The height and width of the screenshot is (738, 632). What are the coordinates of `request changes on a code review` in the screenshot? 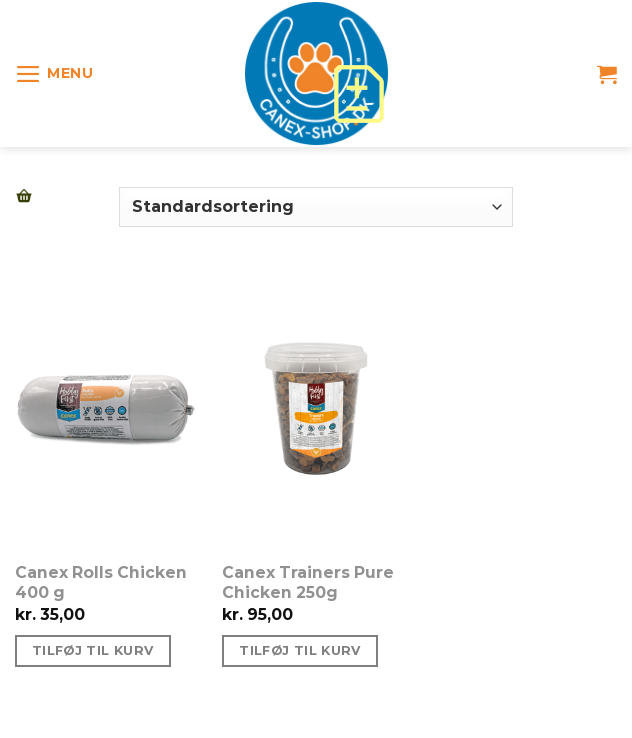 It's located at (359, 94).